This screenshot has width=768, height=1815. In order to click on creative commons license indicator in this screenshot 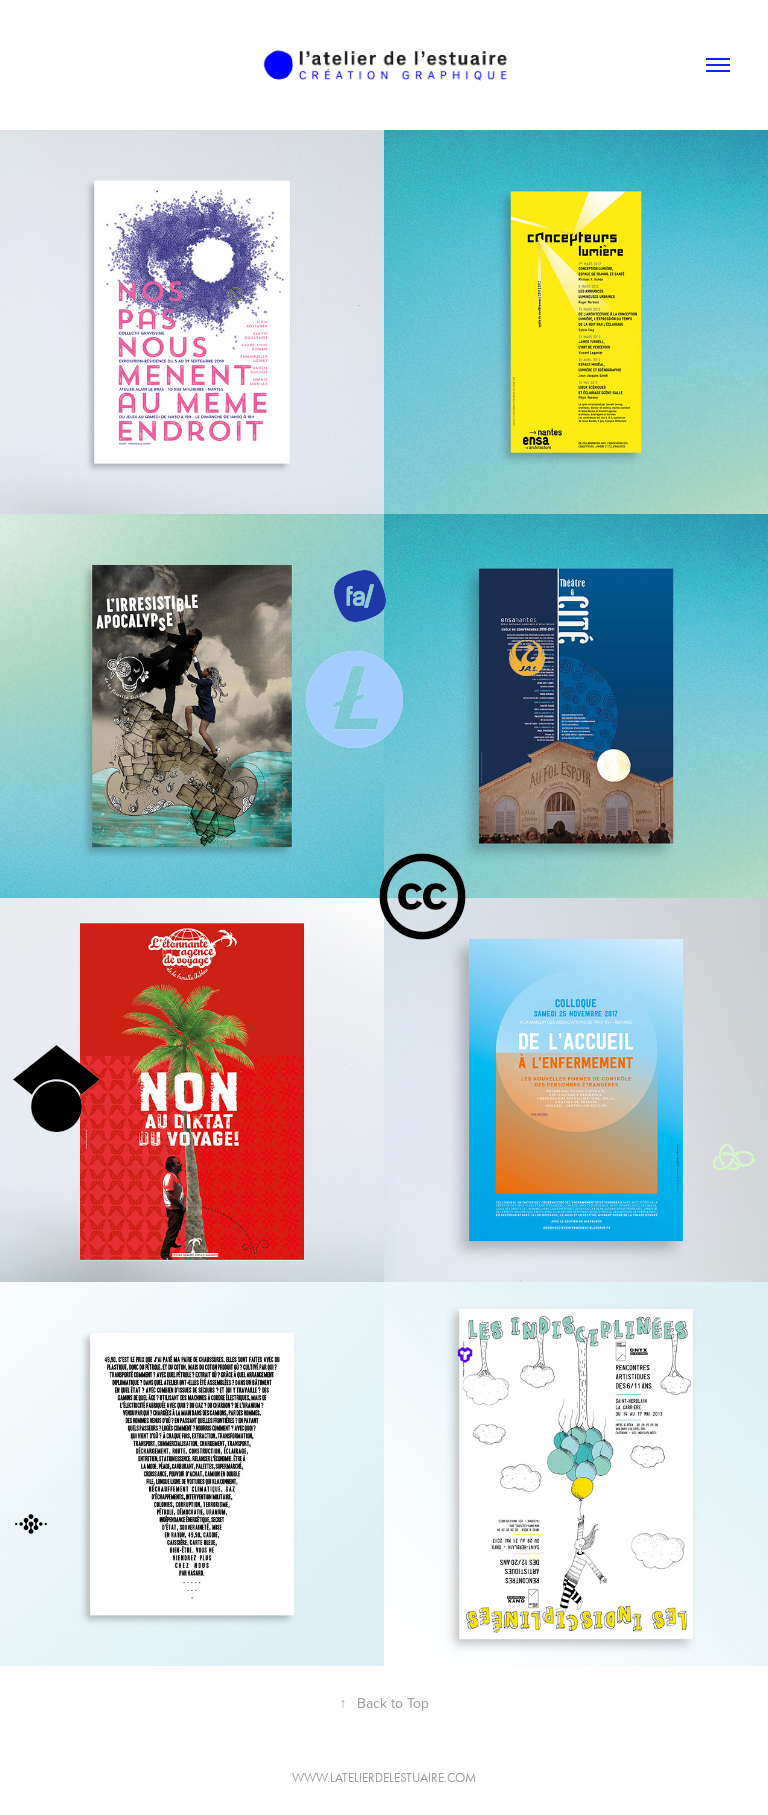, I will do `click(422, 896)`.